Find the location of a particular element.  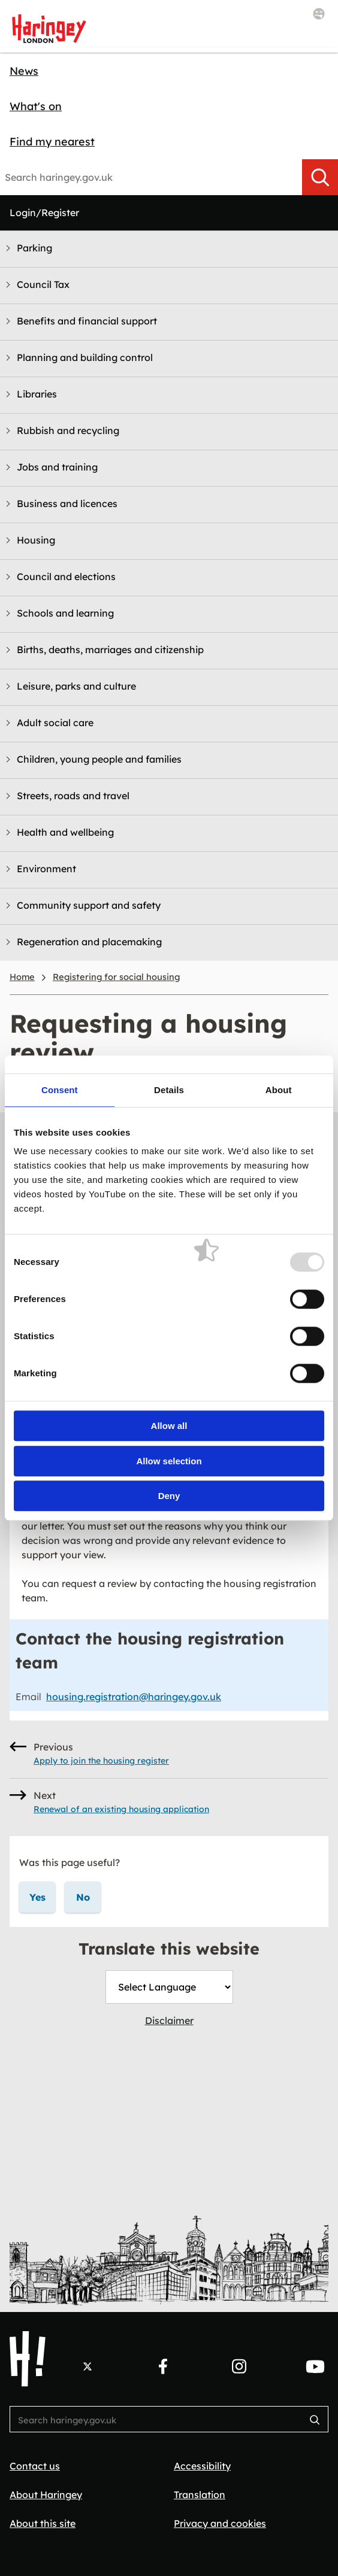

indicates a partial or half rating is located at coordinates (206, 1251).